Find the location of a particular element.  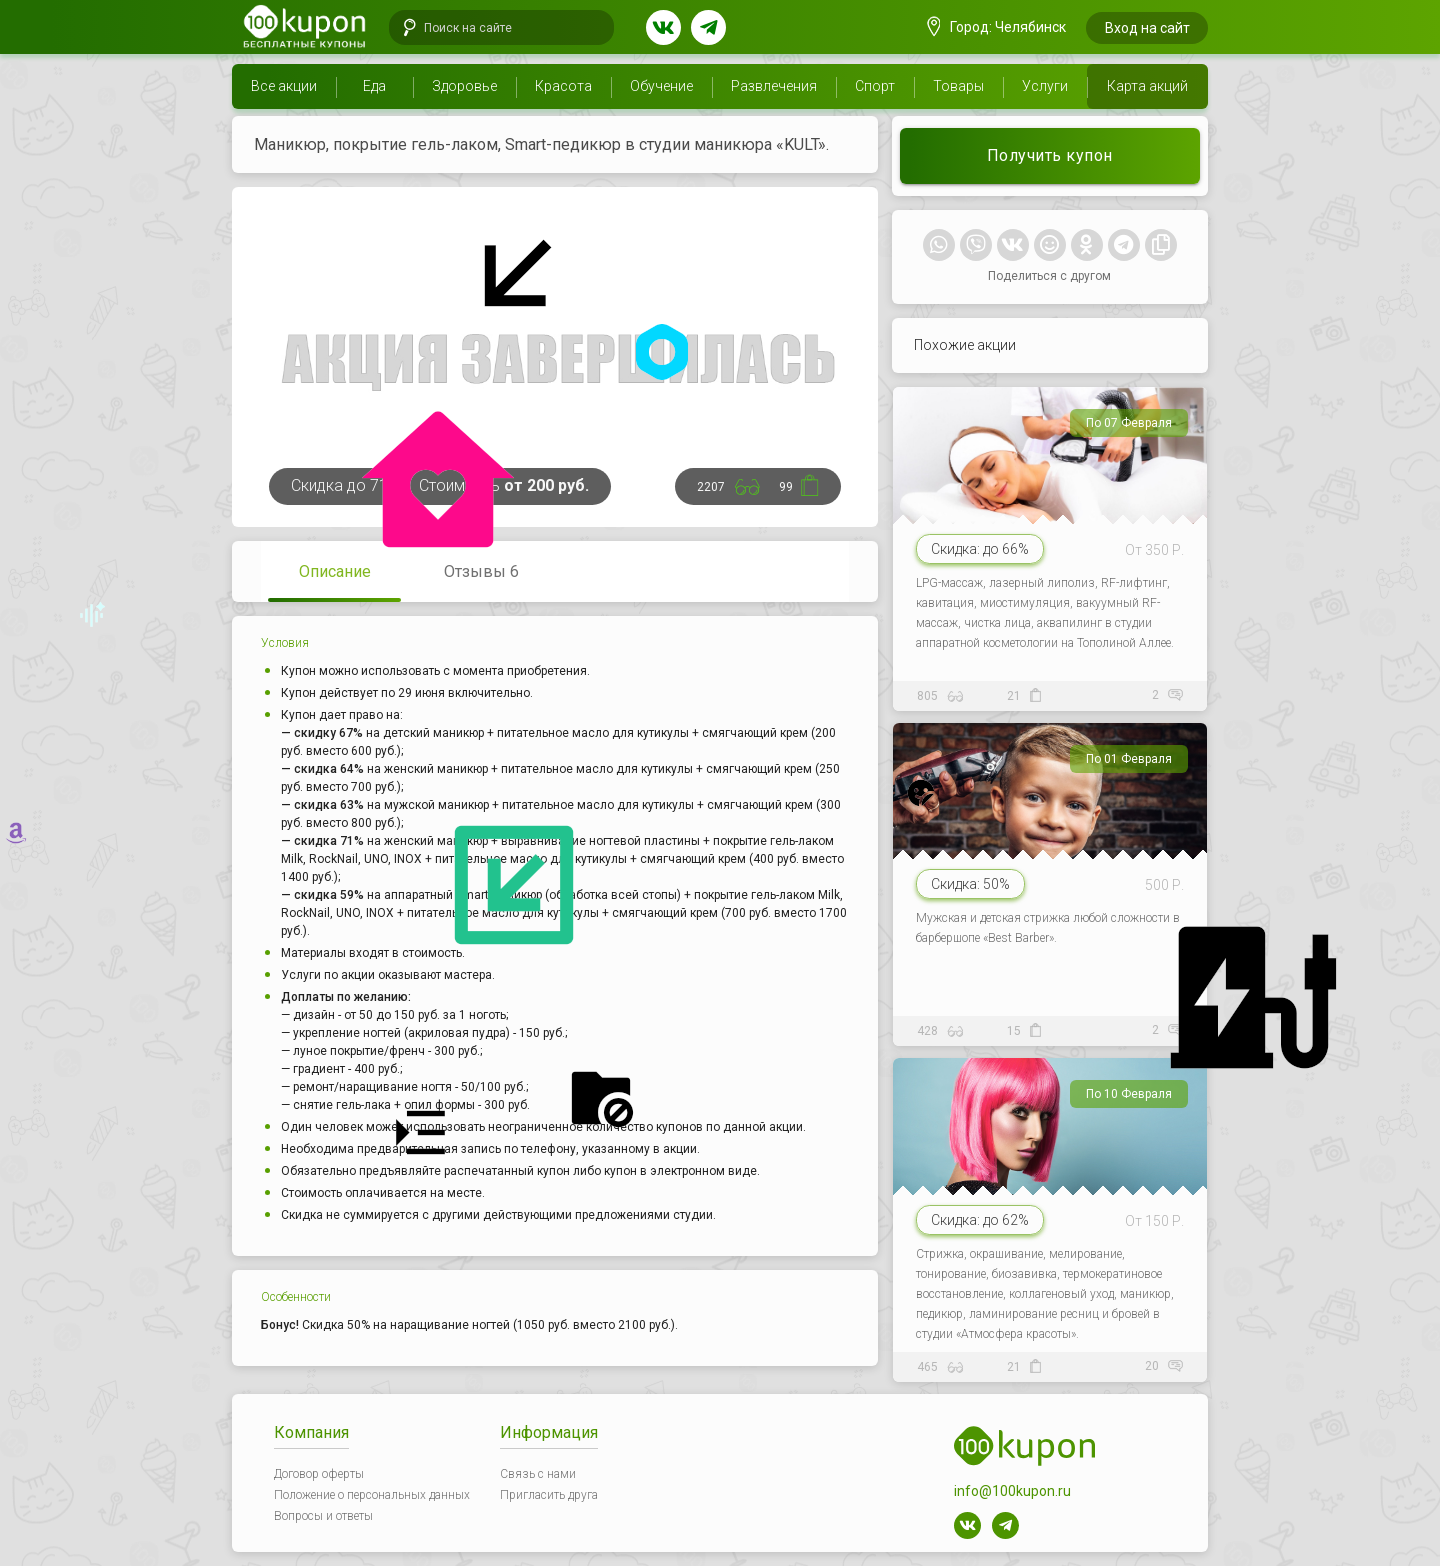

navigate back and down is located at coordinates (512, 278).